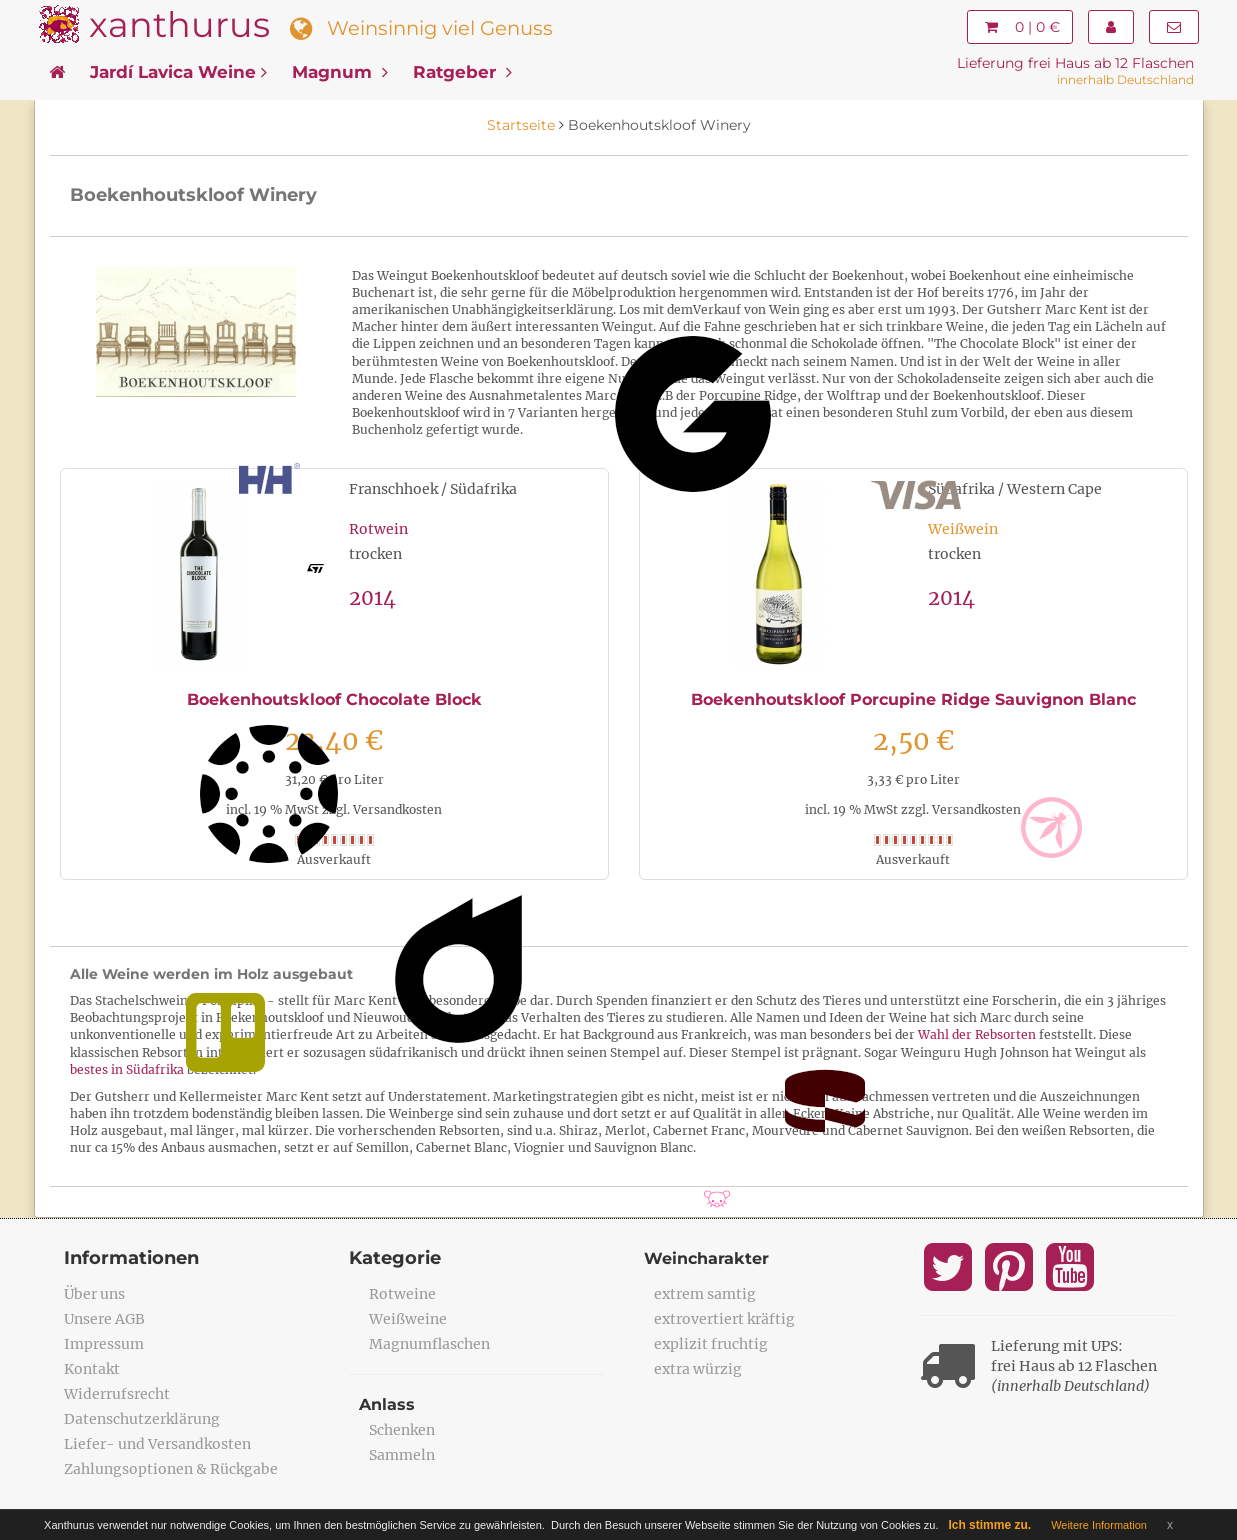  What do you see at coordinates (825, 1101) in the screenshot?
I see `CakePHP framework logo` at bounding box center [825, 1101].